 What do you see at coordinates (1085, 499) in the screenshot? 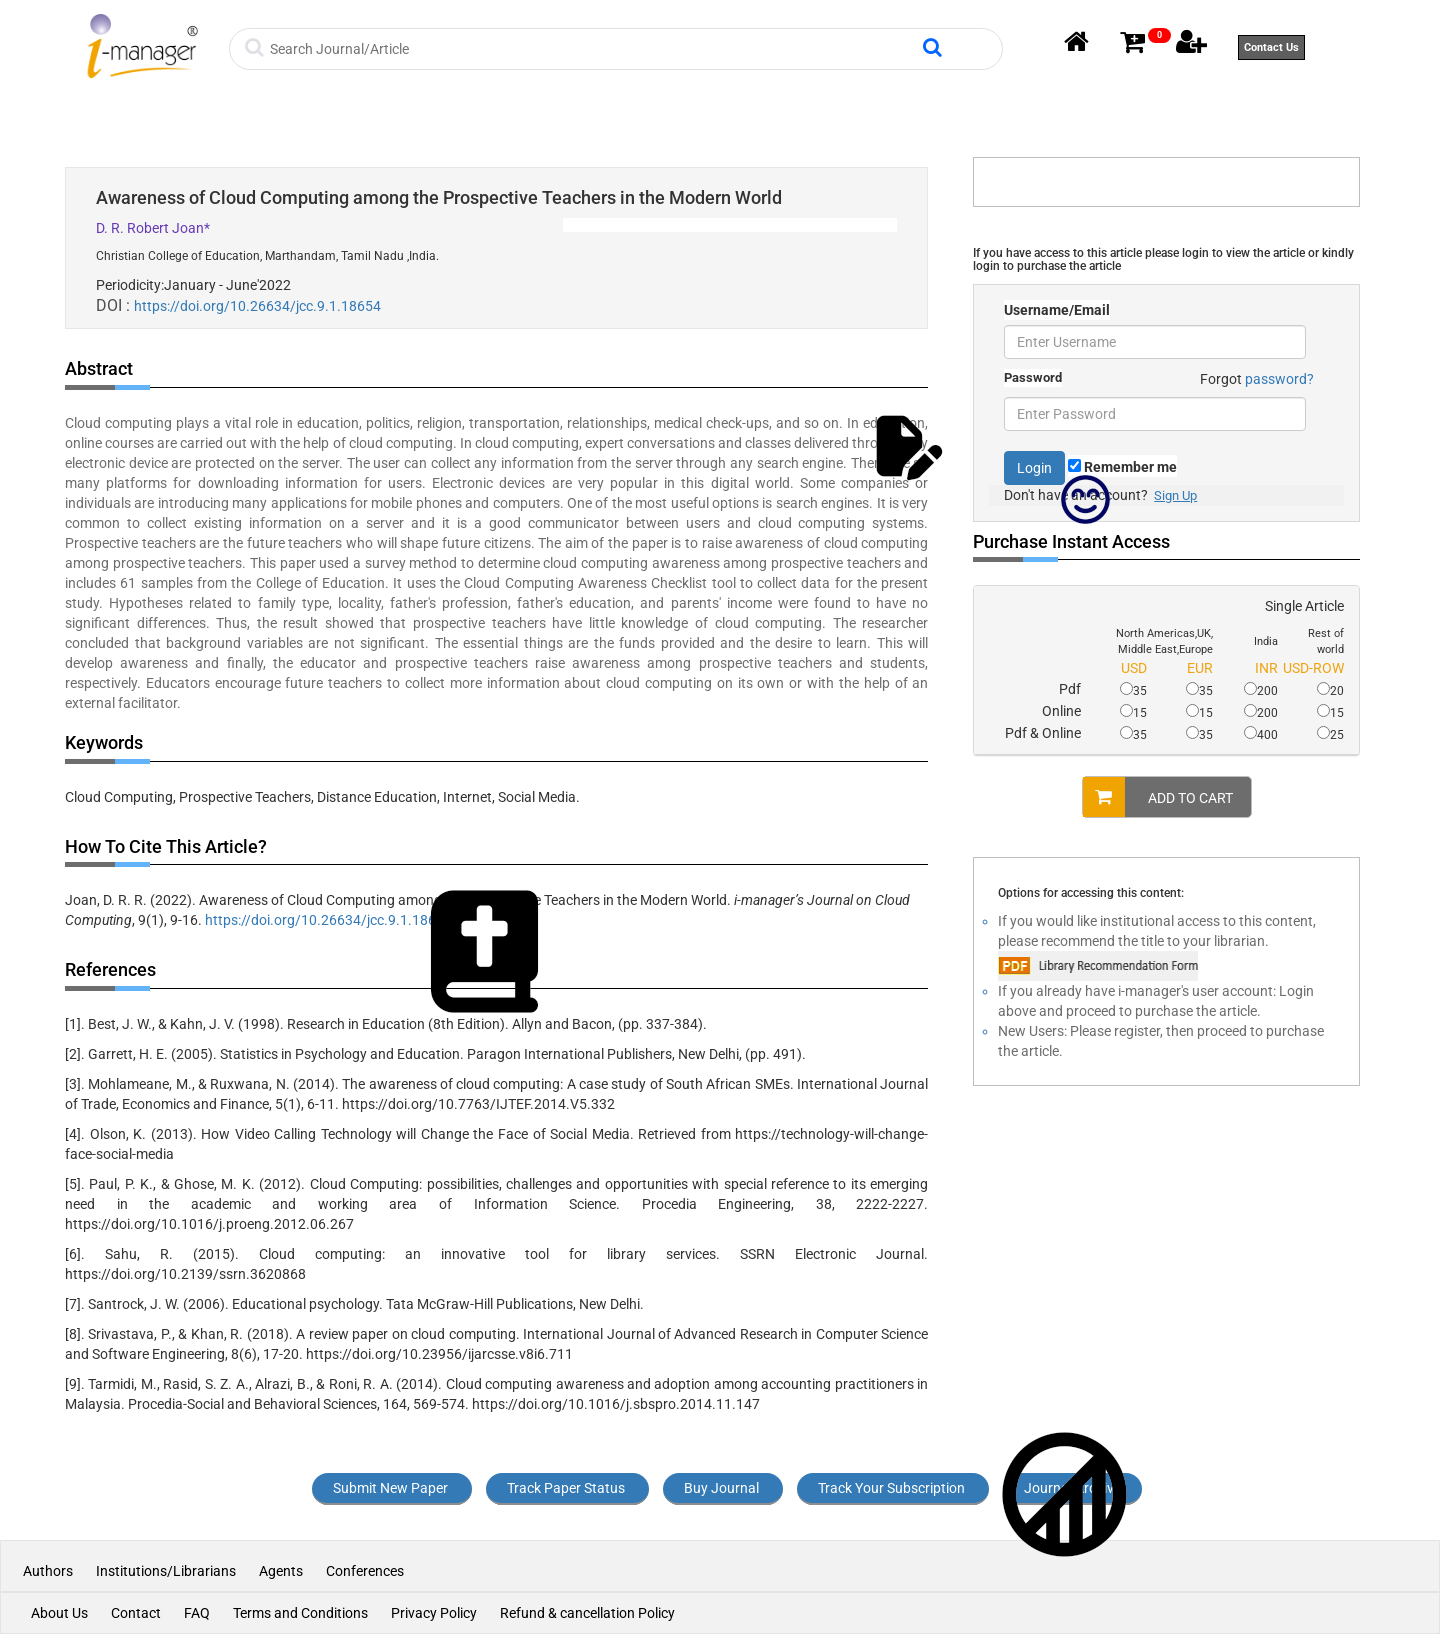
I see `add a positive reaction or emoji` at bounding box center [1085, 499].